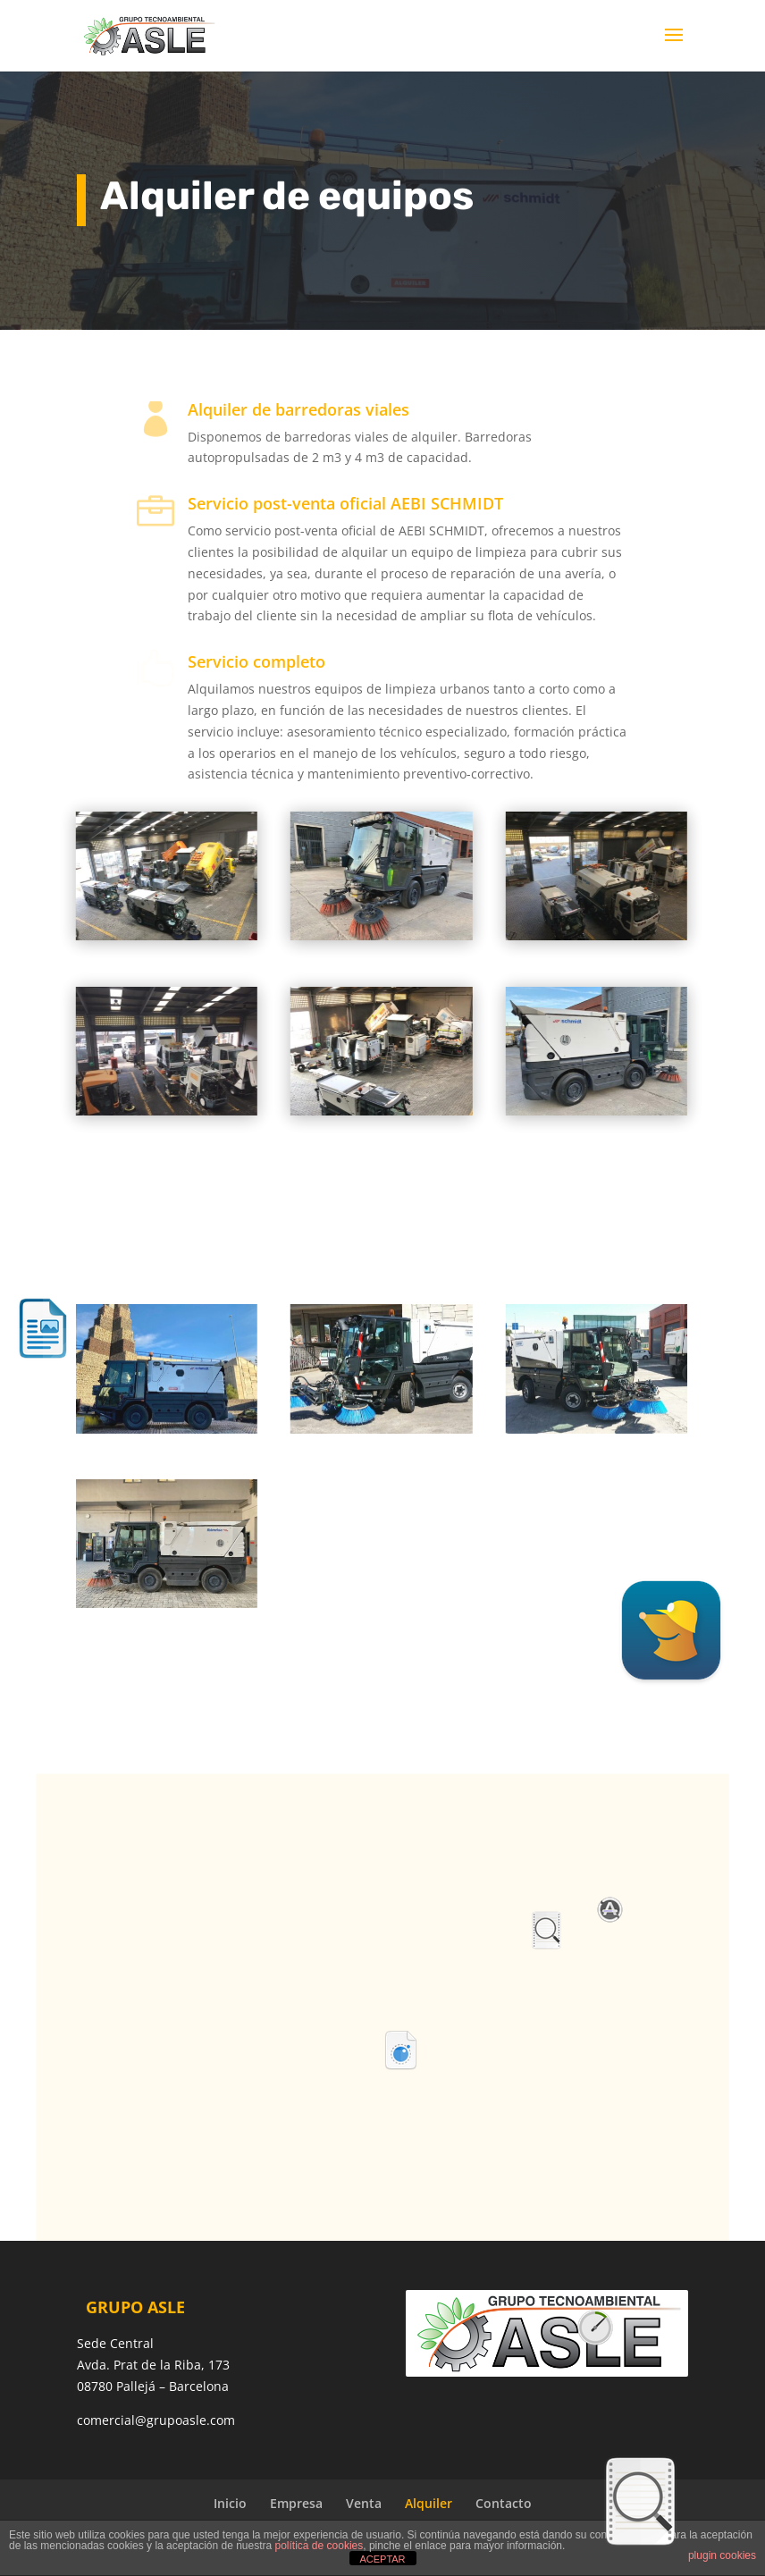 The width and height of the screenshot is (765, 2576). Describe the element at coordinates (400, 2050) in the screenshot. I see `lua script file` at that location.